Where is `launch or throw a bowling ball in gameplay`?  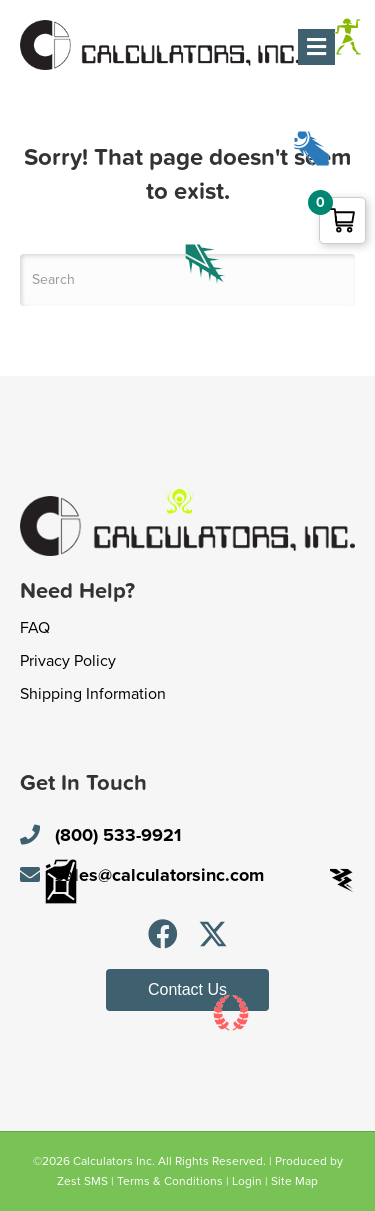 launch or throw a bowling ball in gameplay is located at coordinates (311, 148).